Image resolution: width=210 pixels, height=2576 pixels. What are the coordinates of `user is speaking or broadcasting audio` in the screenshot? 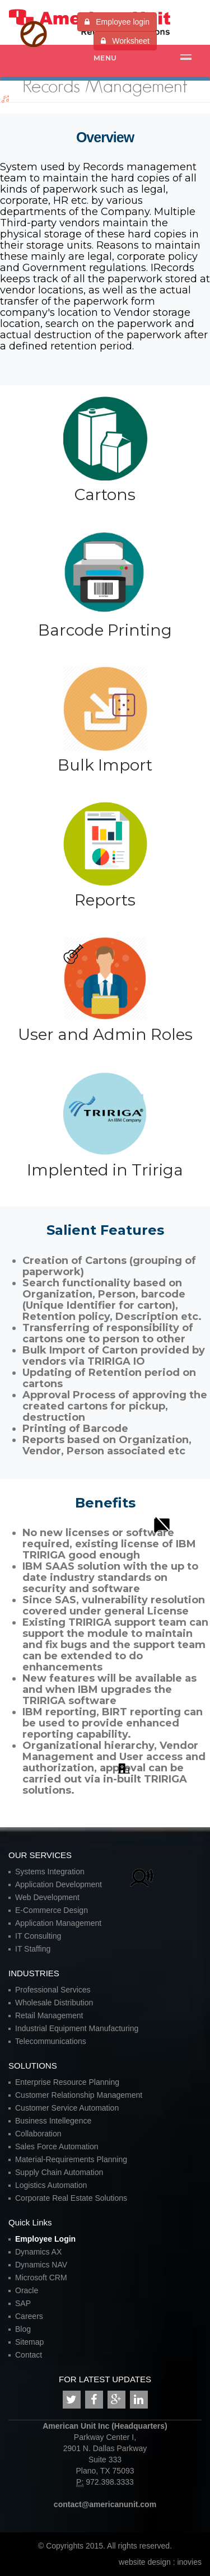 It's located at (141, 1878).